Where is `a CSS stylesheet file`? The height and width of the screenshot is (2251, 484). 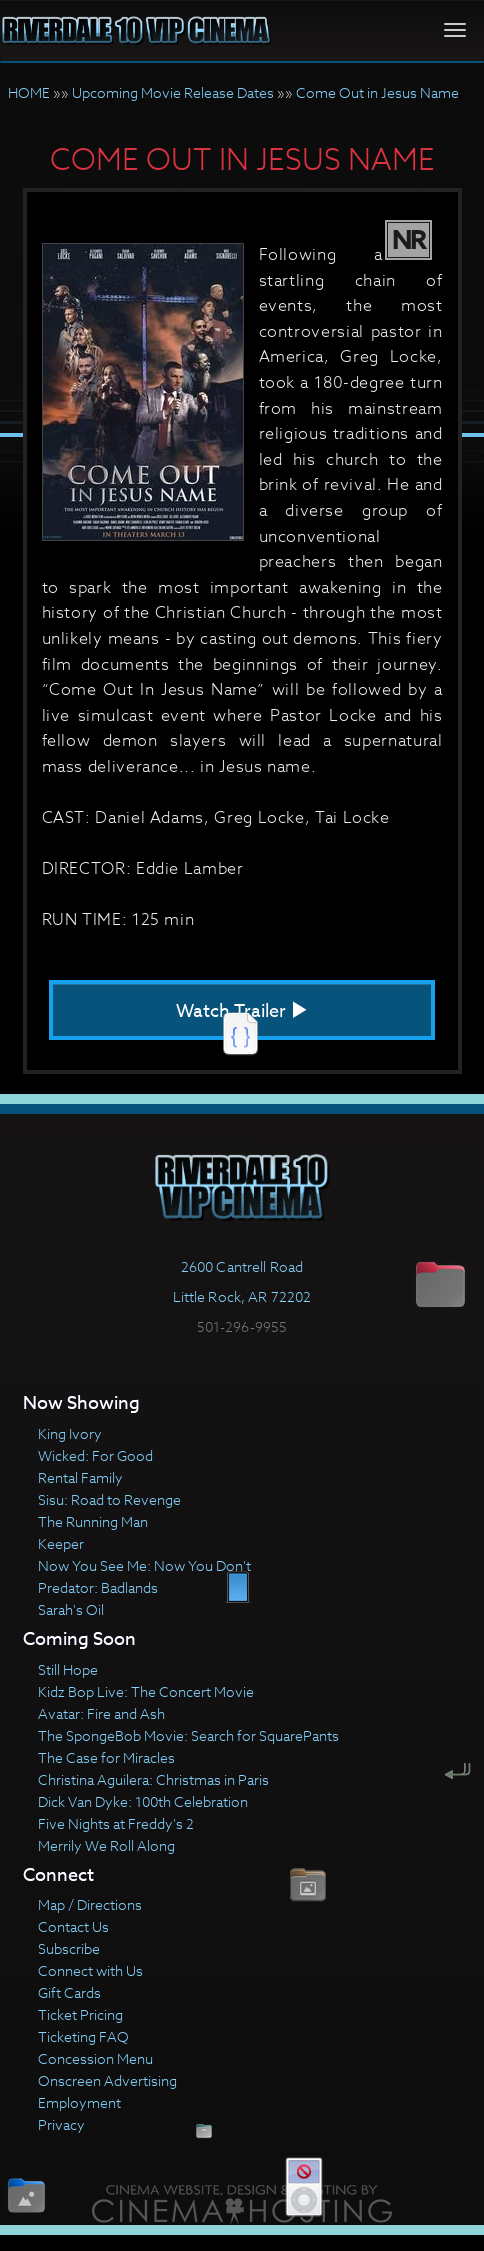 a CSS stylesheet file is located at coordinates (240, 1033).